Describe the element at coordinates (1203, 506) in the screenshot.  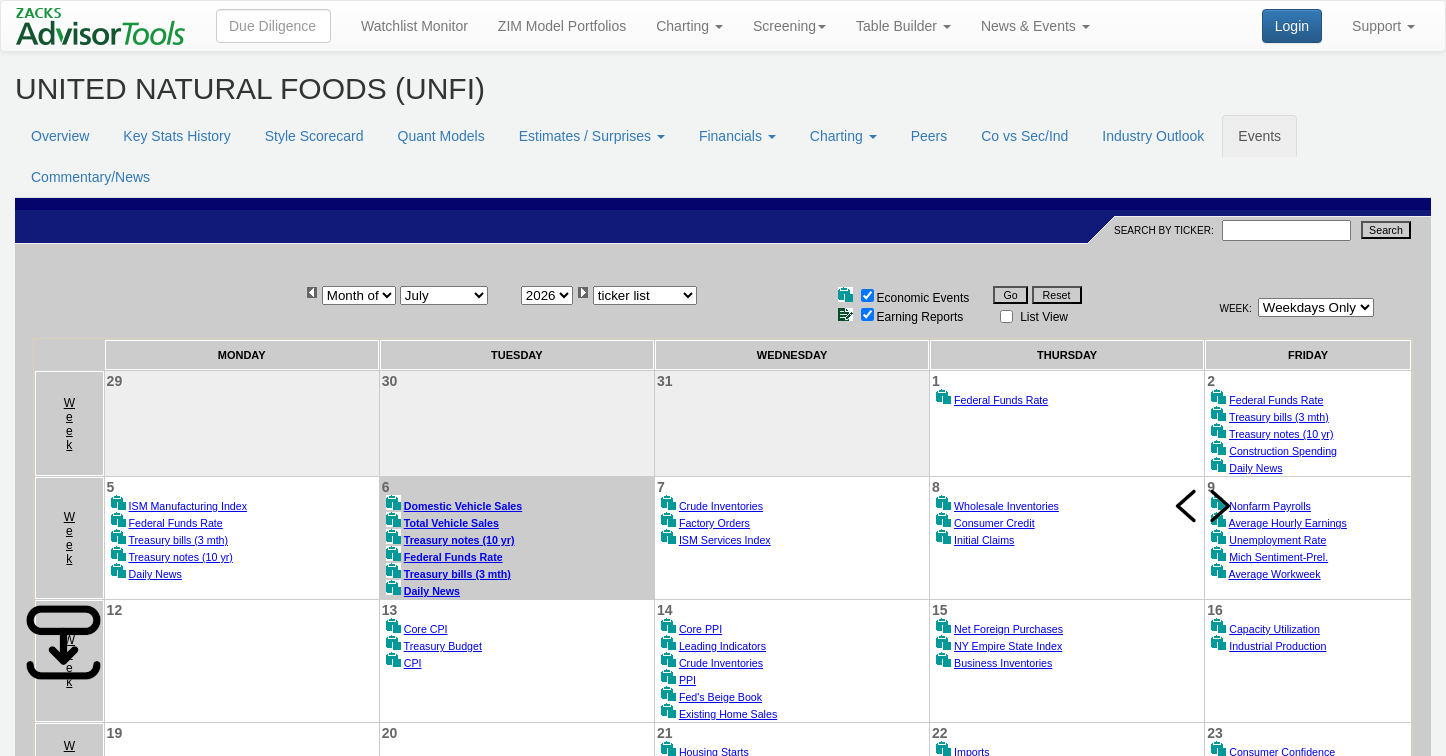
I see `view or edit source code` at that location.